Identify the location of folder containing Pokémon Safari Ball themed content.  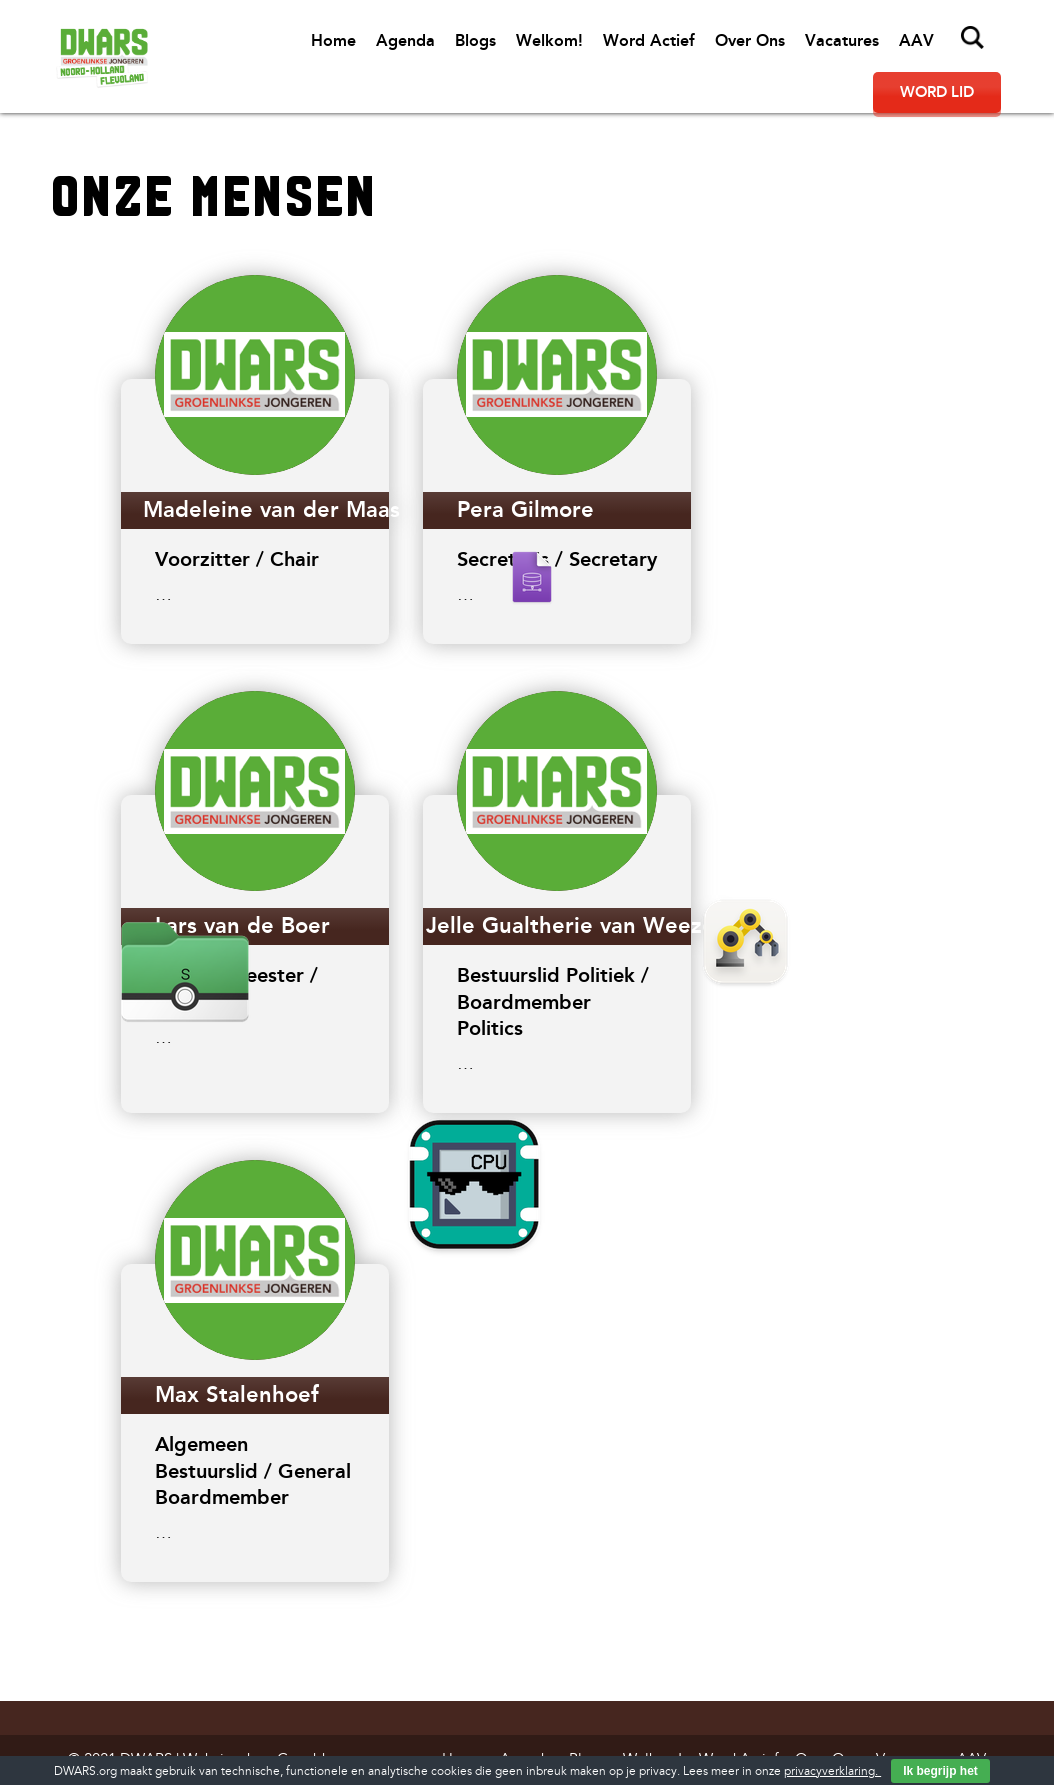
(184, 975).